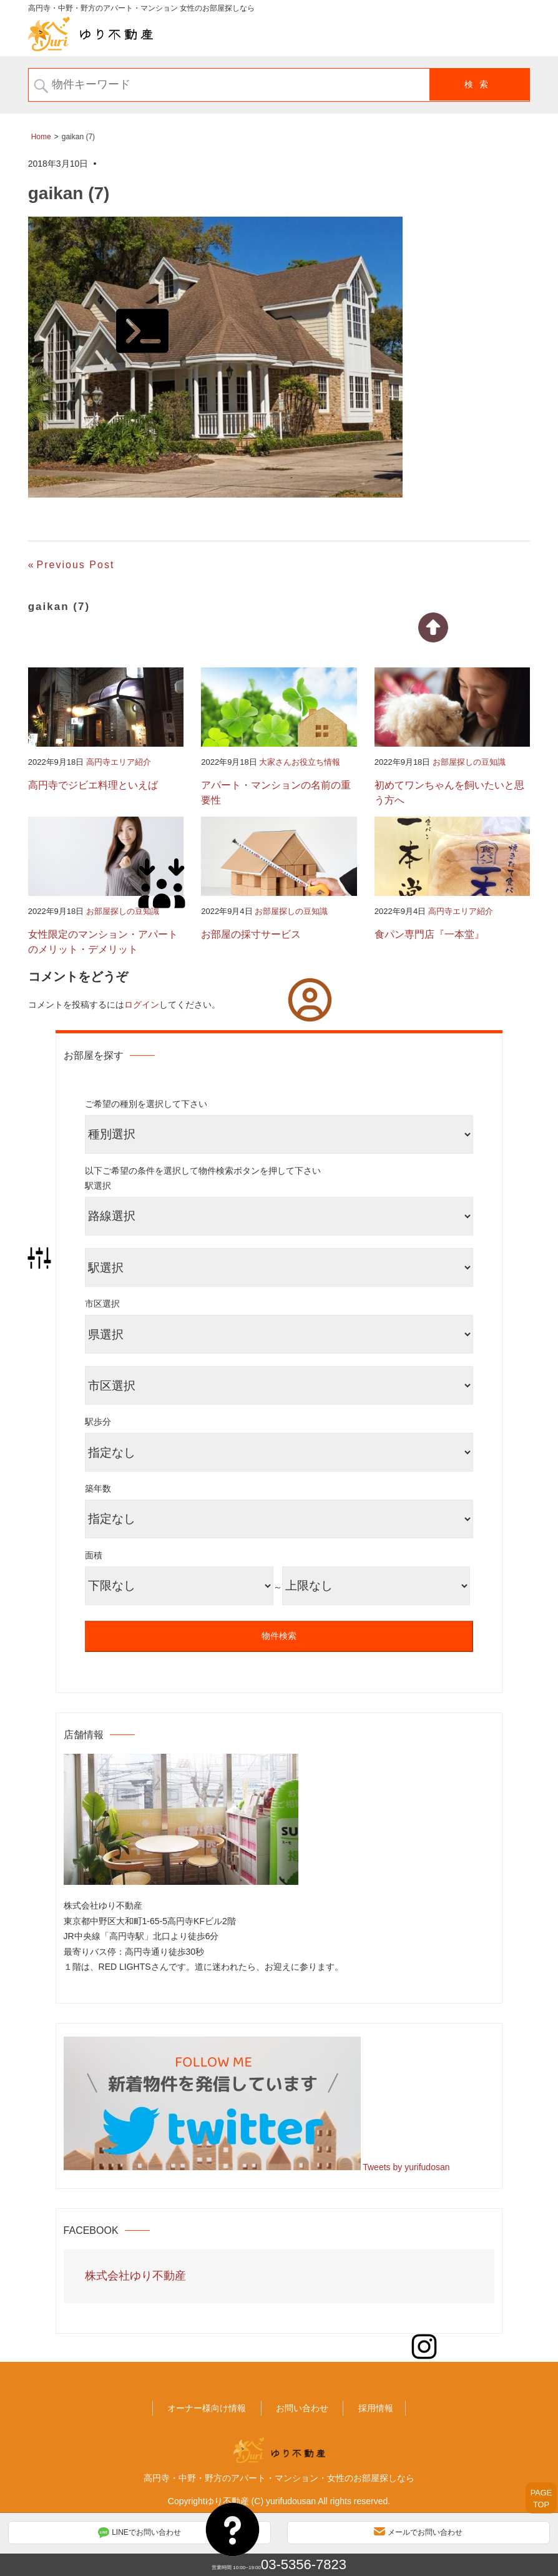  I want to click on open the Instagram app, so click(424, 2346).